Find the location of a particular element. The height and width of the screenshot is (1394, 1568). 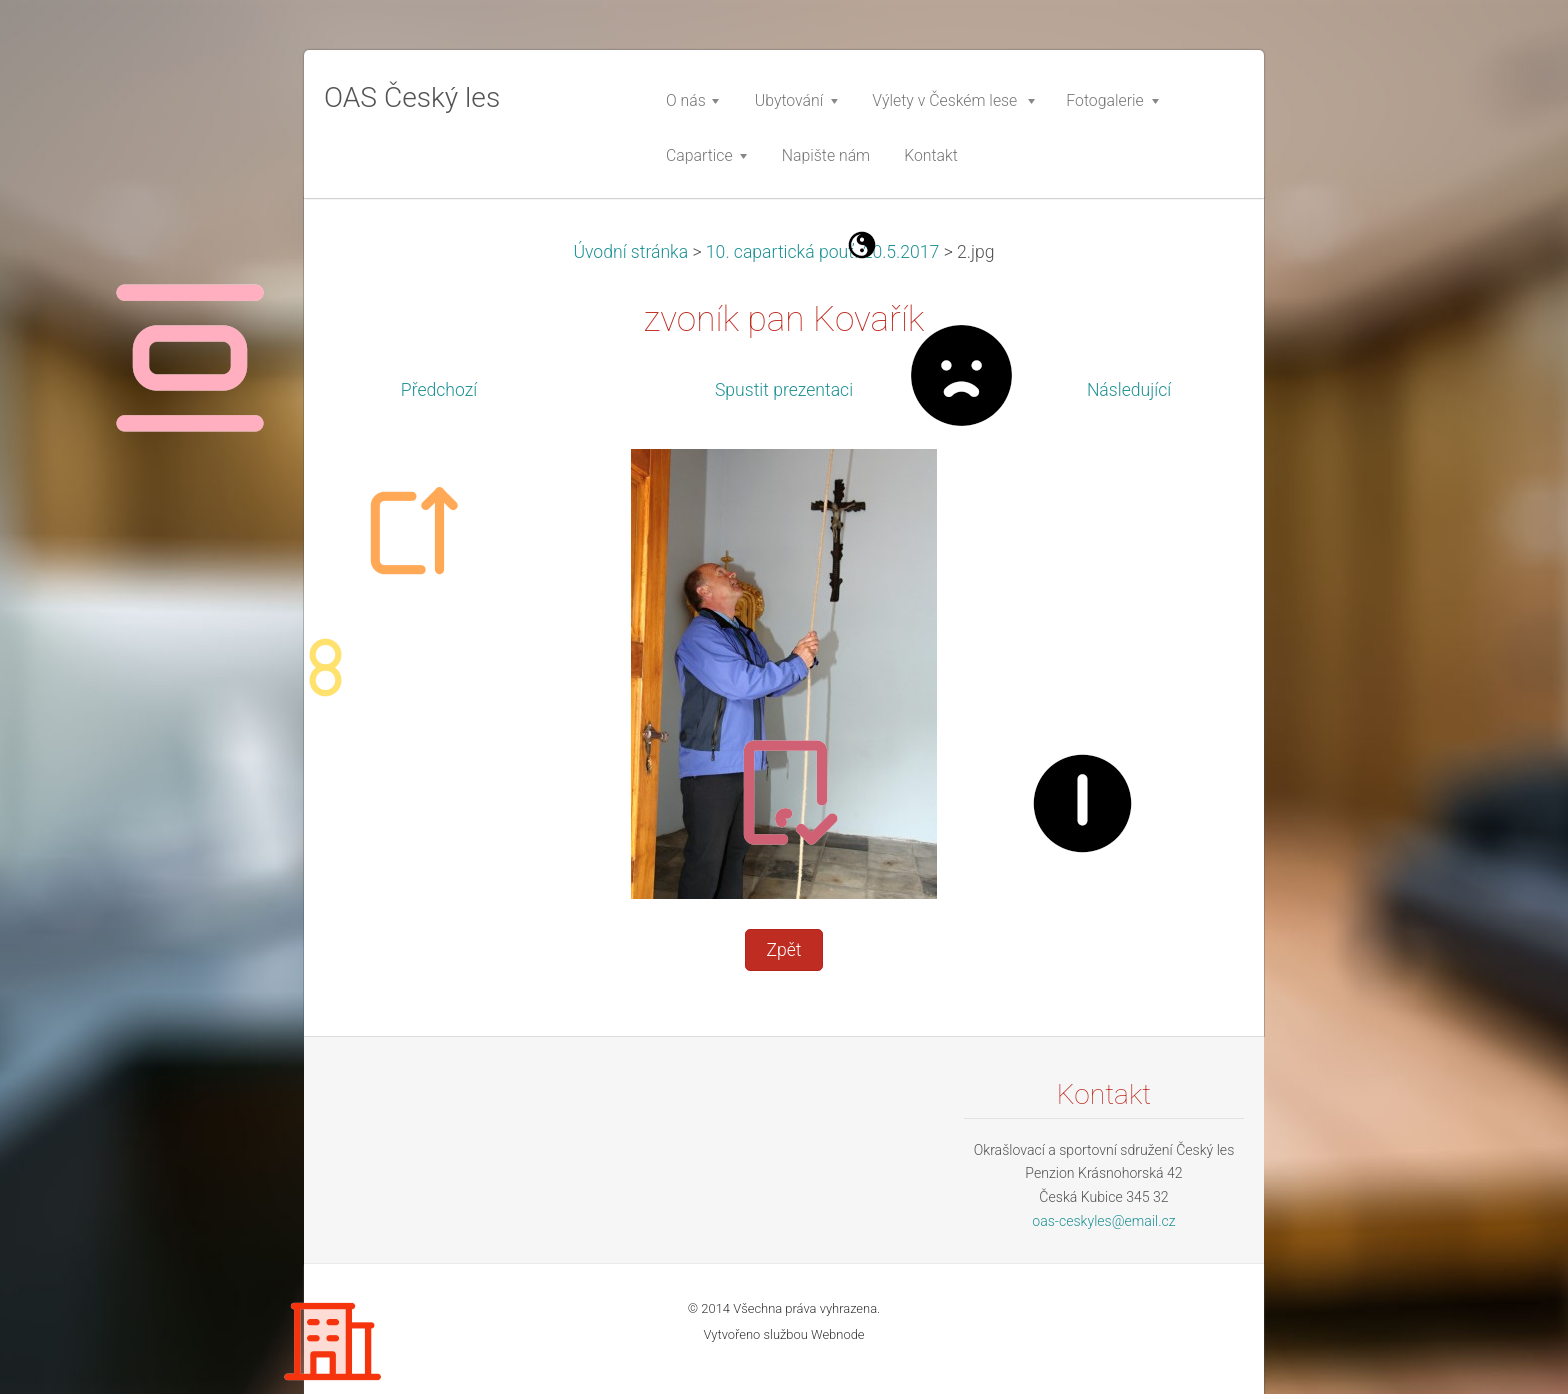

indicates the number 8 in a list or sequence is located at coordinates (325, 667).